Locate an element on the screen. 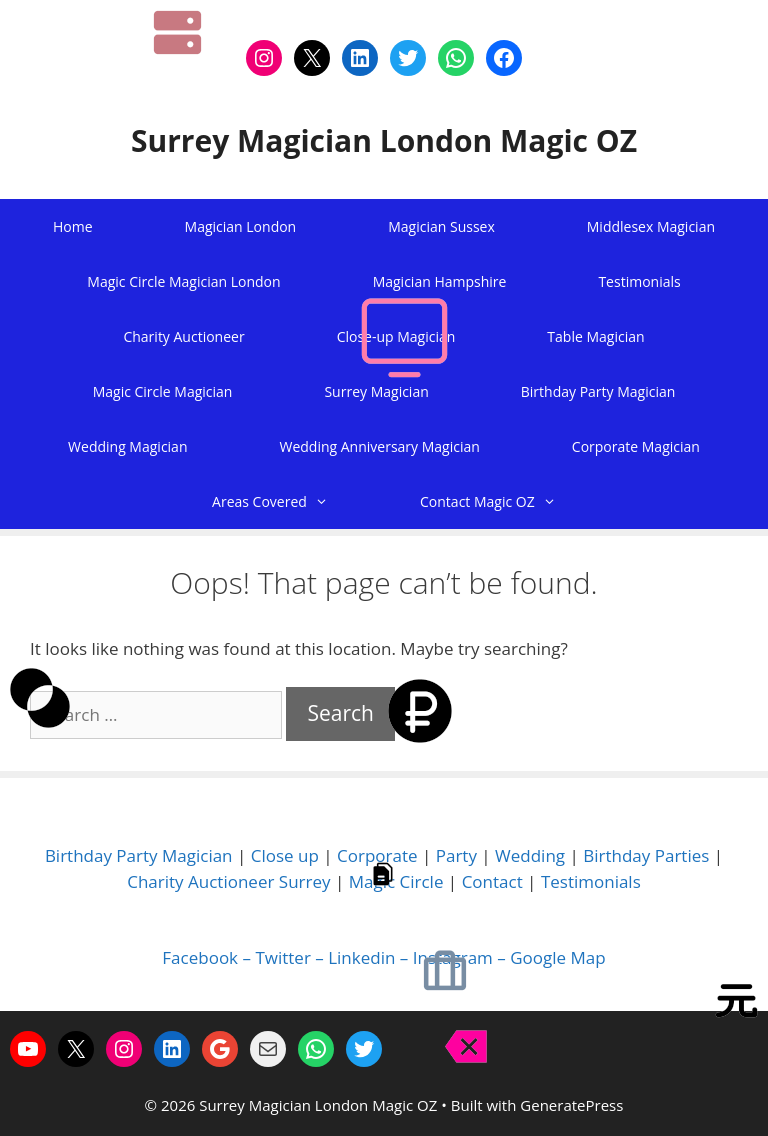 This screenshot has width=768, height=1136. access travel or trip planning features is located at coordinates (445, 973).